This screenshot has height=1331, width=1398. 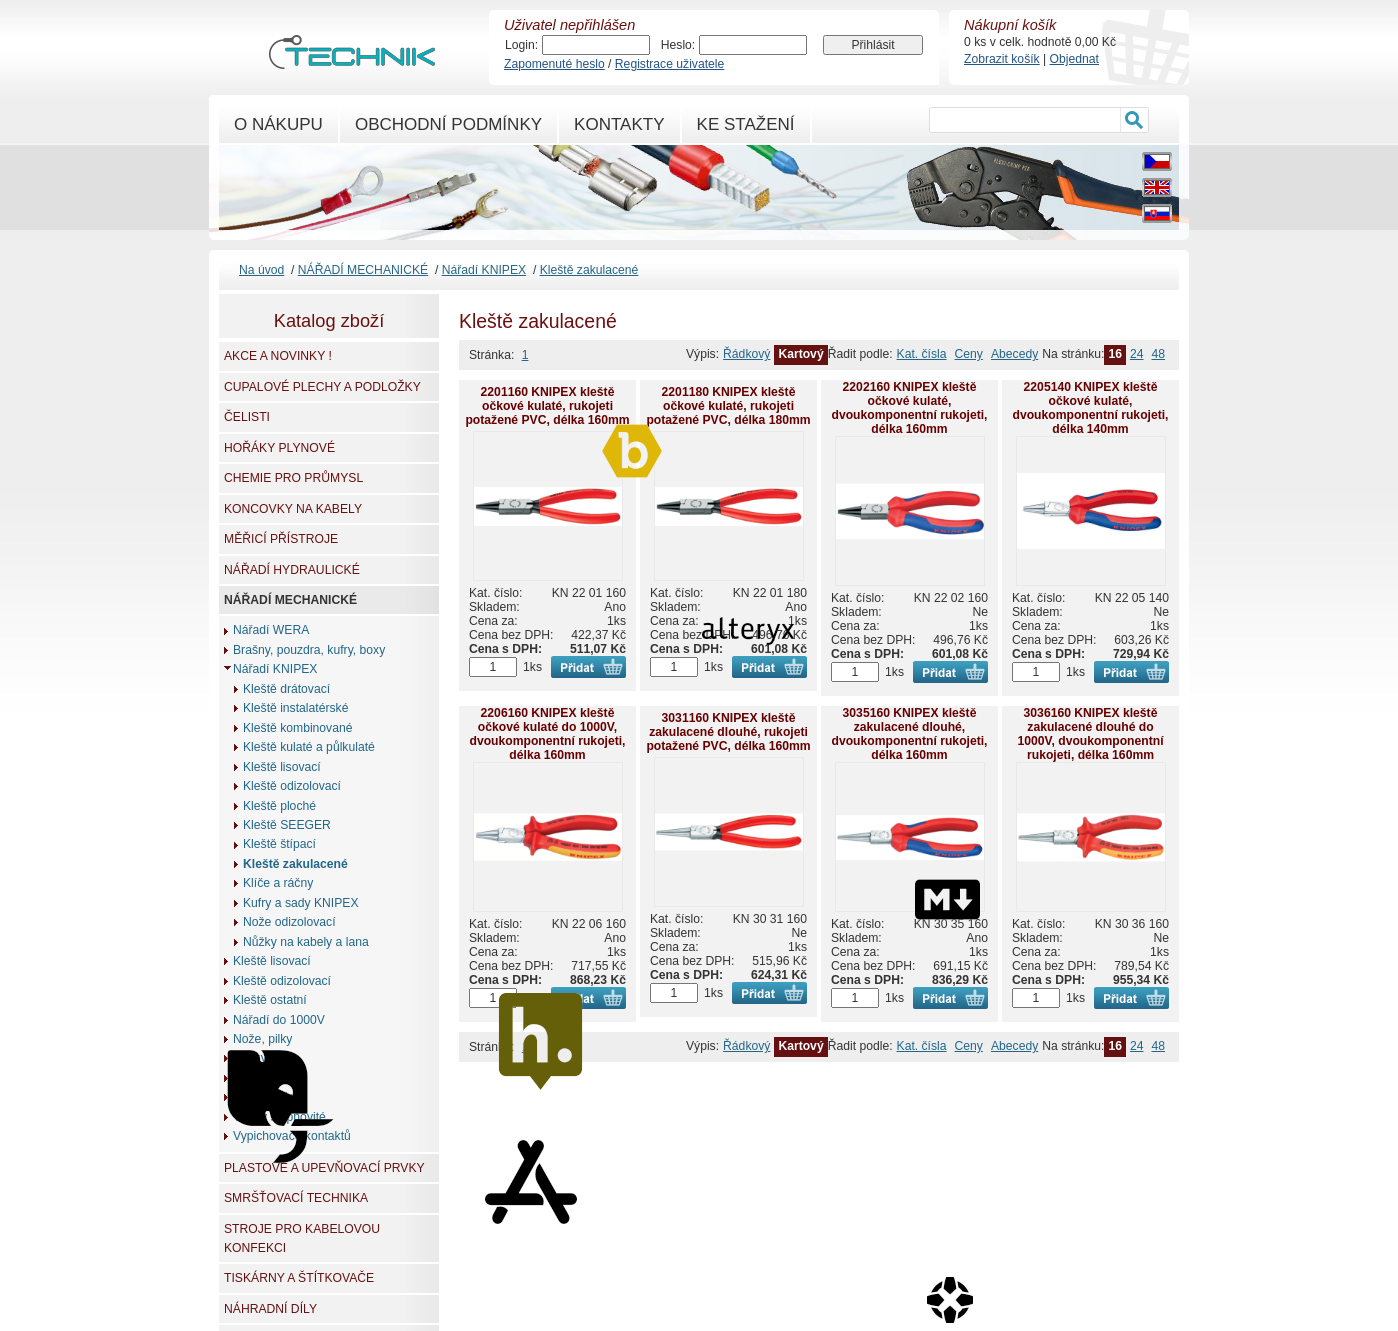 I want to click on open hypothesis annotation tool, so click(x=540, y=1041).